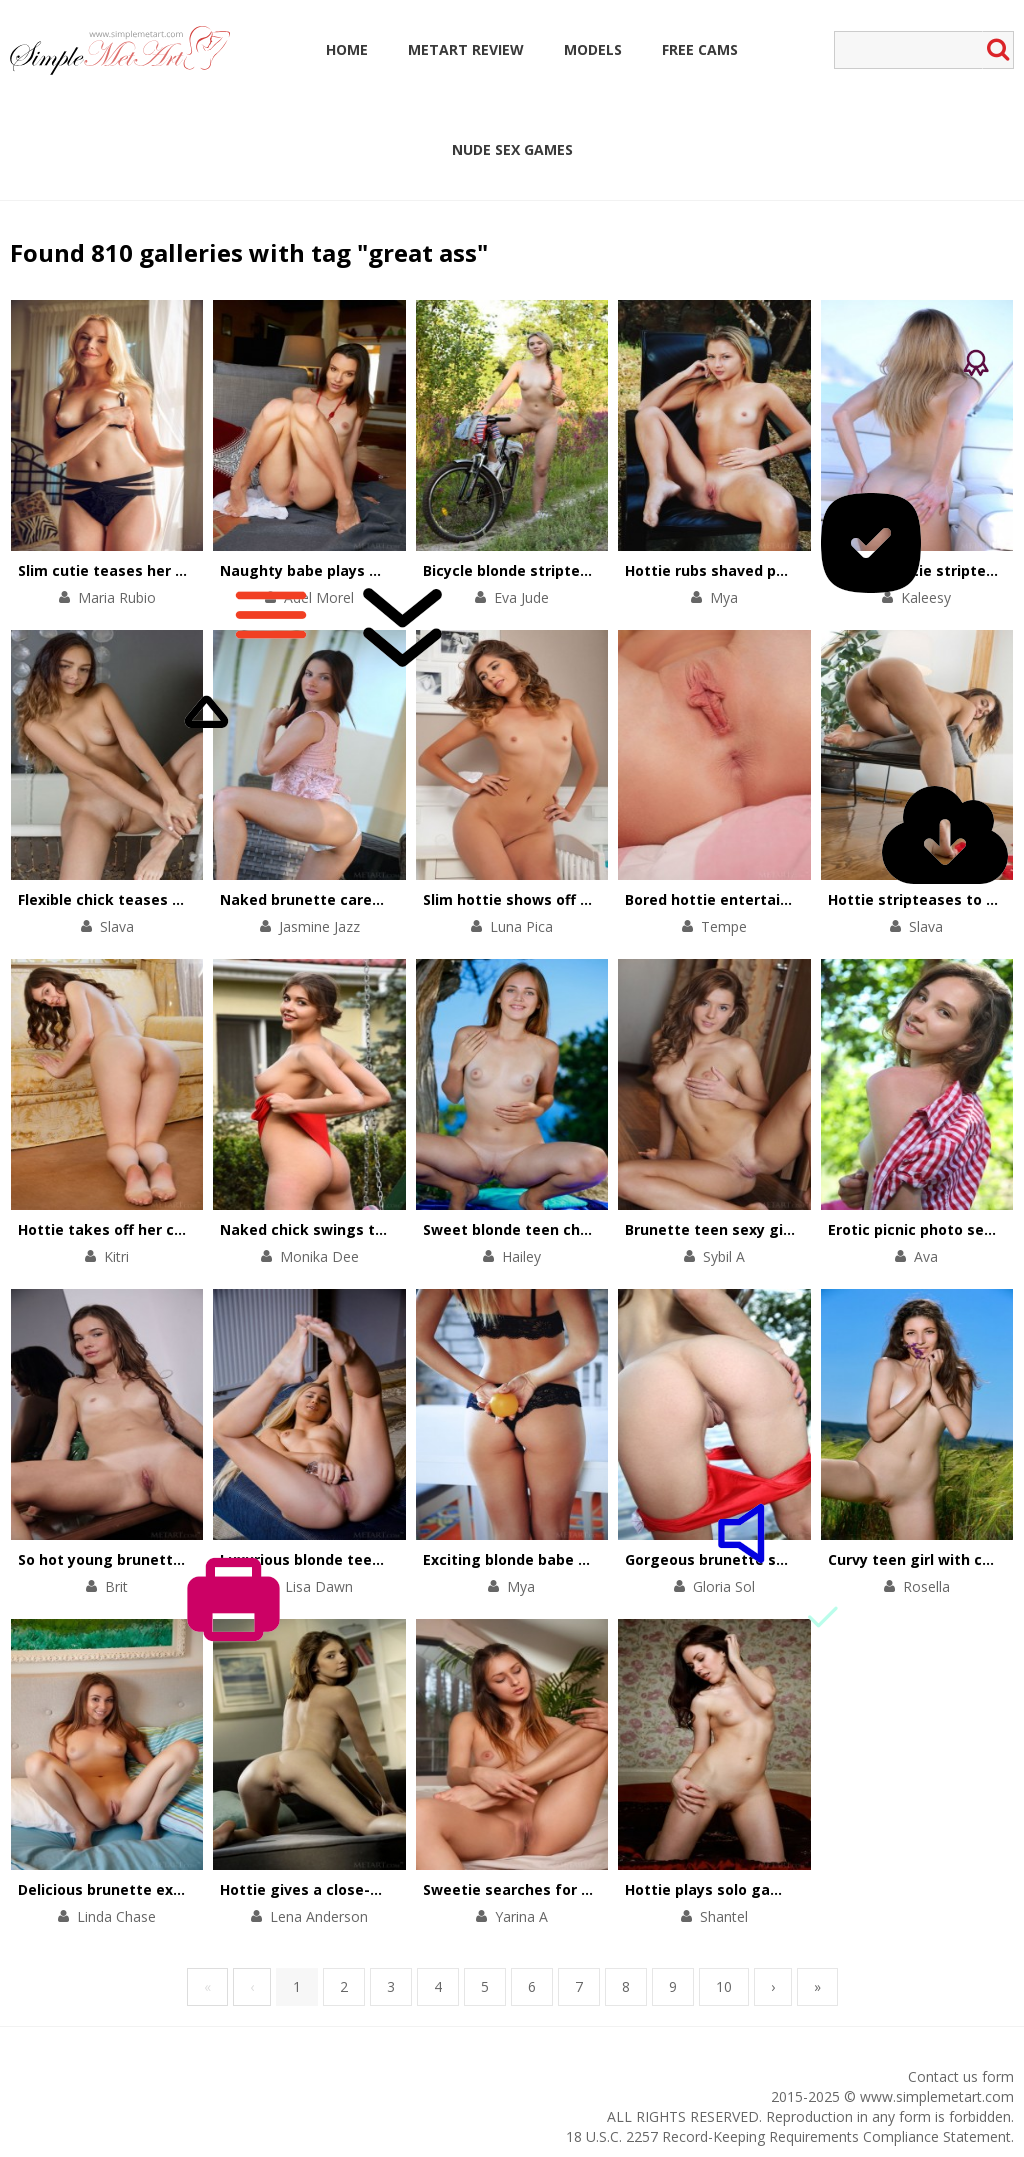 This screenshot has width=1024, height=2157. Describe the element at coordinates (744, 1533) in the screenshot. I see `mute or unmute audio` at that location.